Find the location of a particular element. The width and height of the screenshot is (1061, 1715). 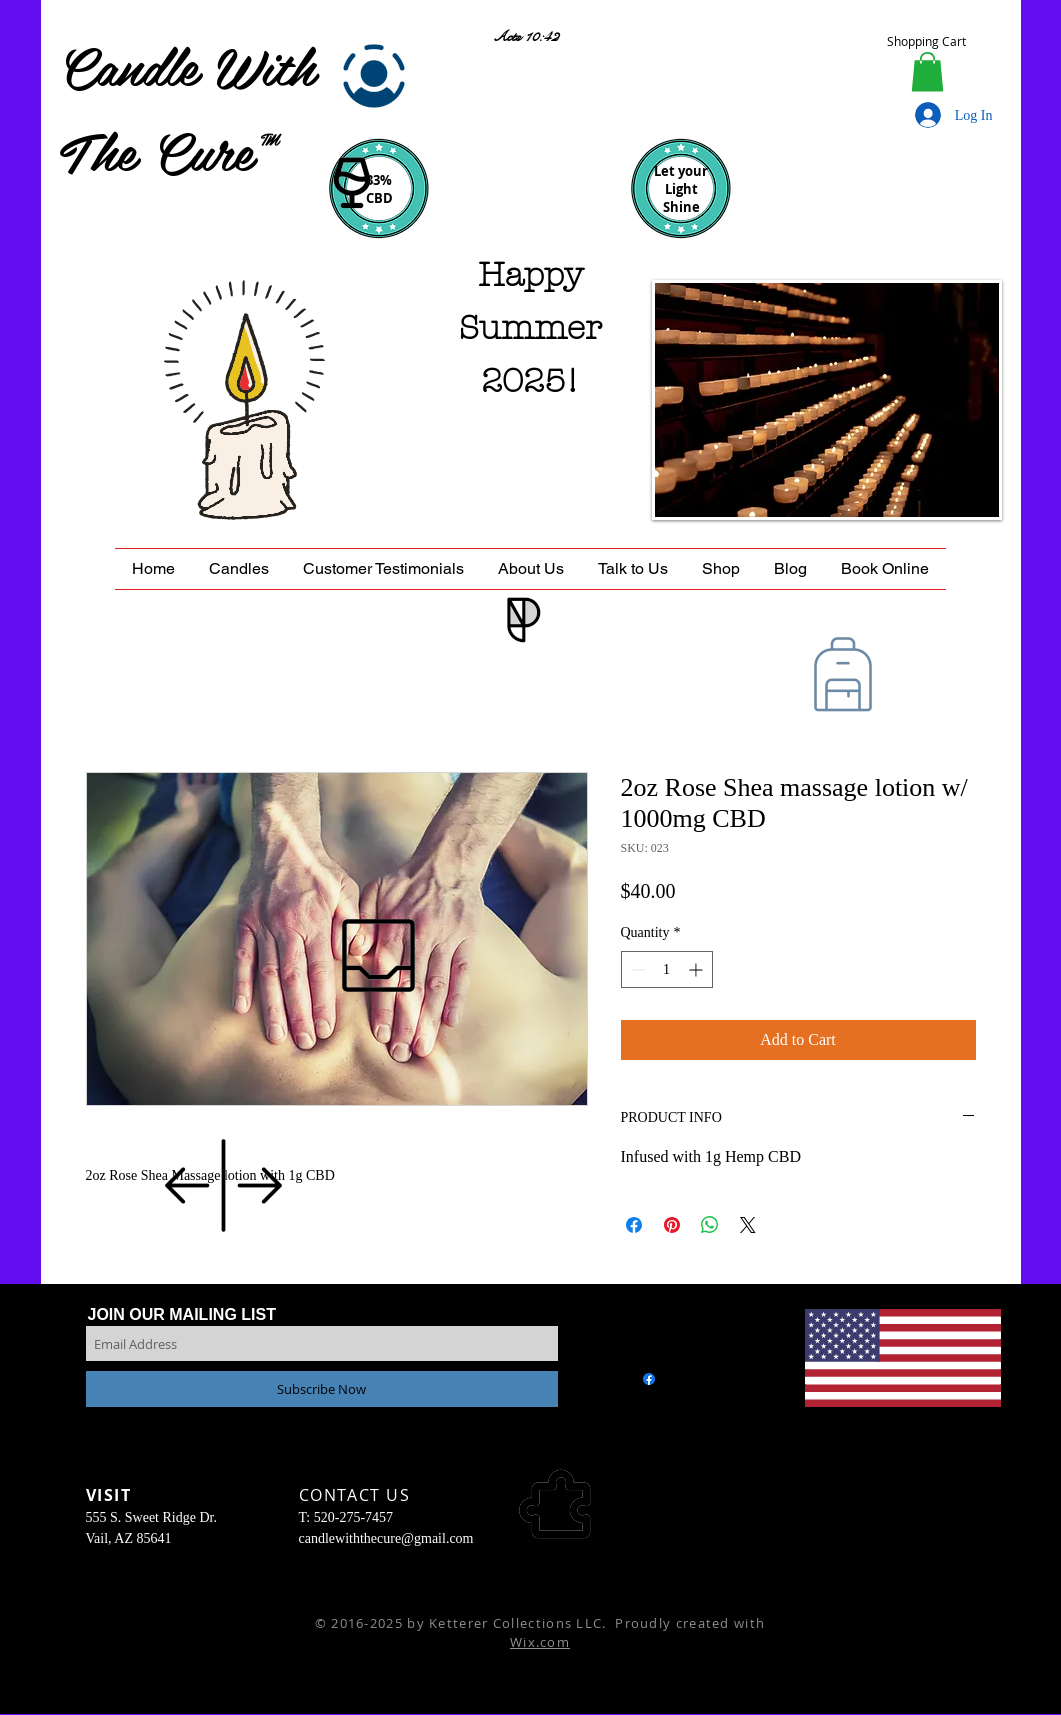

browse wine selection or menu is located at coordinates (352, 181).